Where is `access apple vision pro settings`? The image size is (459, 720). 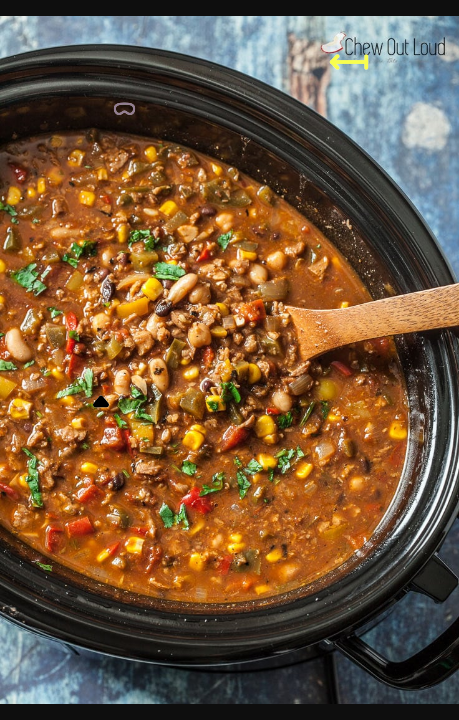
access apple vision pro settings is located at coordinates (124, 108).